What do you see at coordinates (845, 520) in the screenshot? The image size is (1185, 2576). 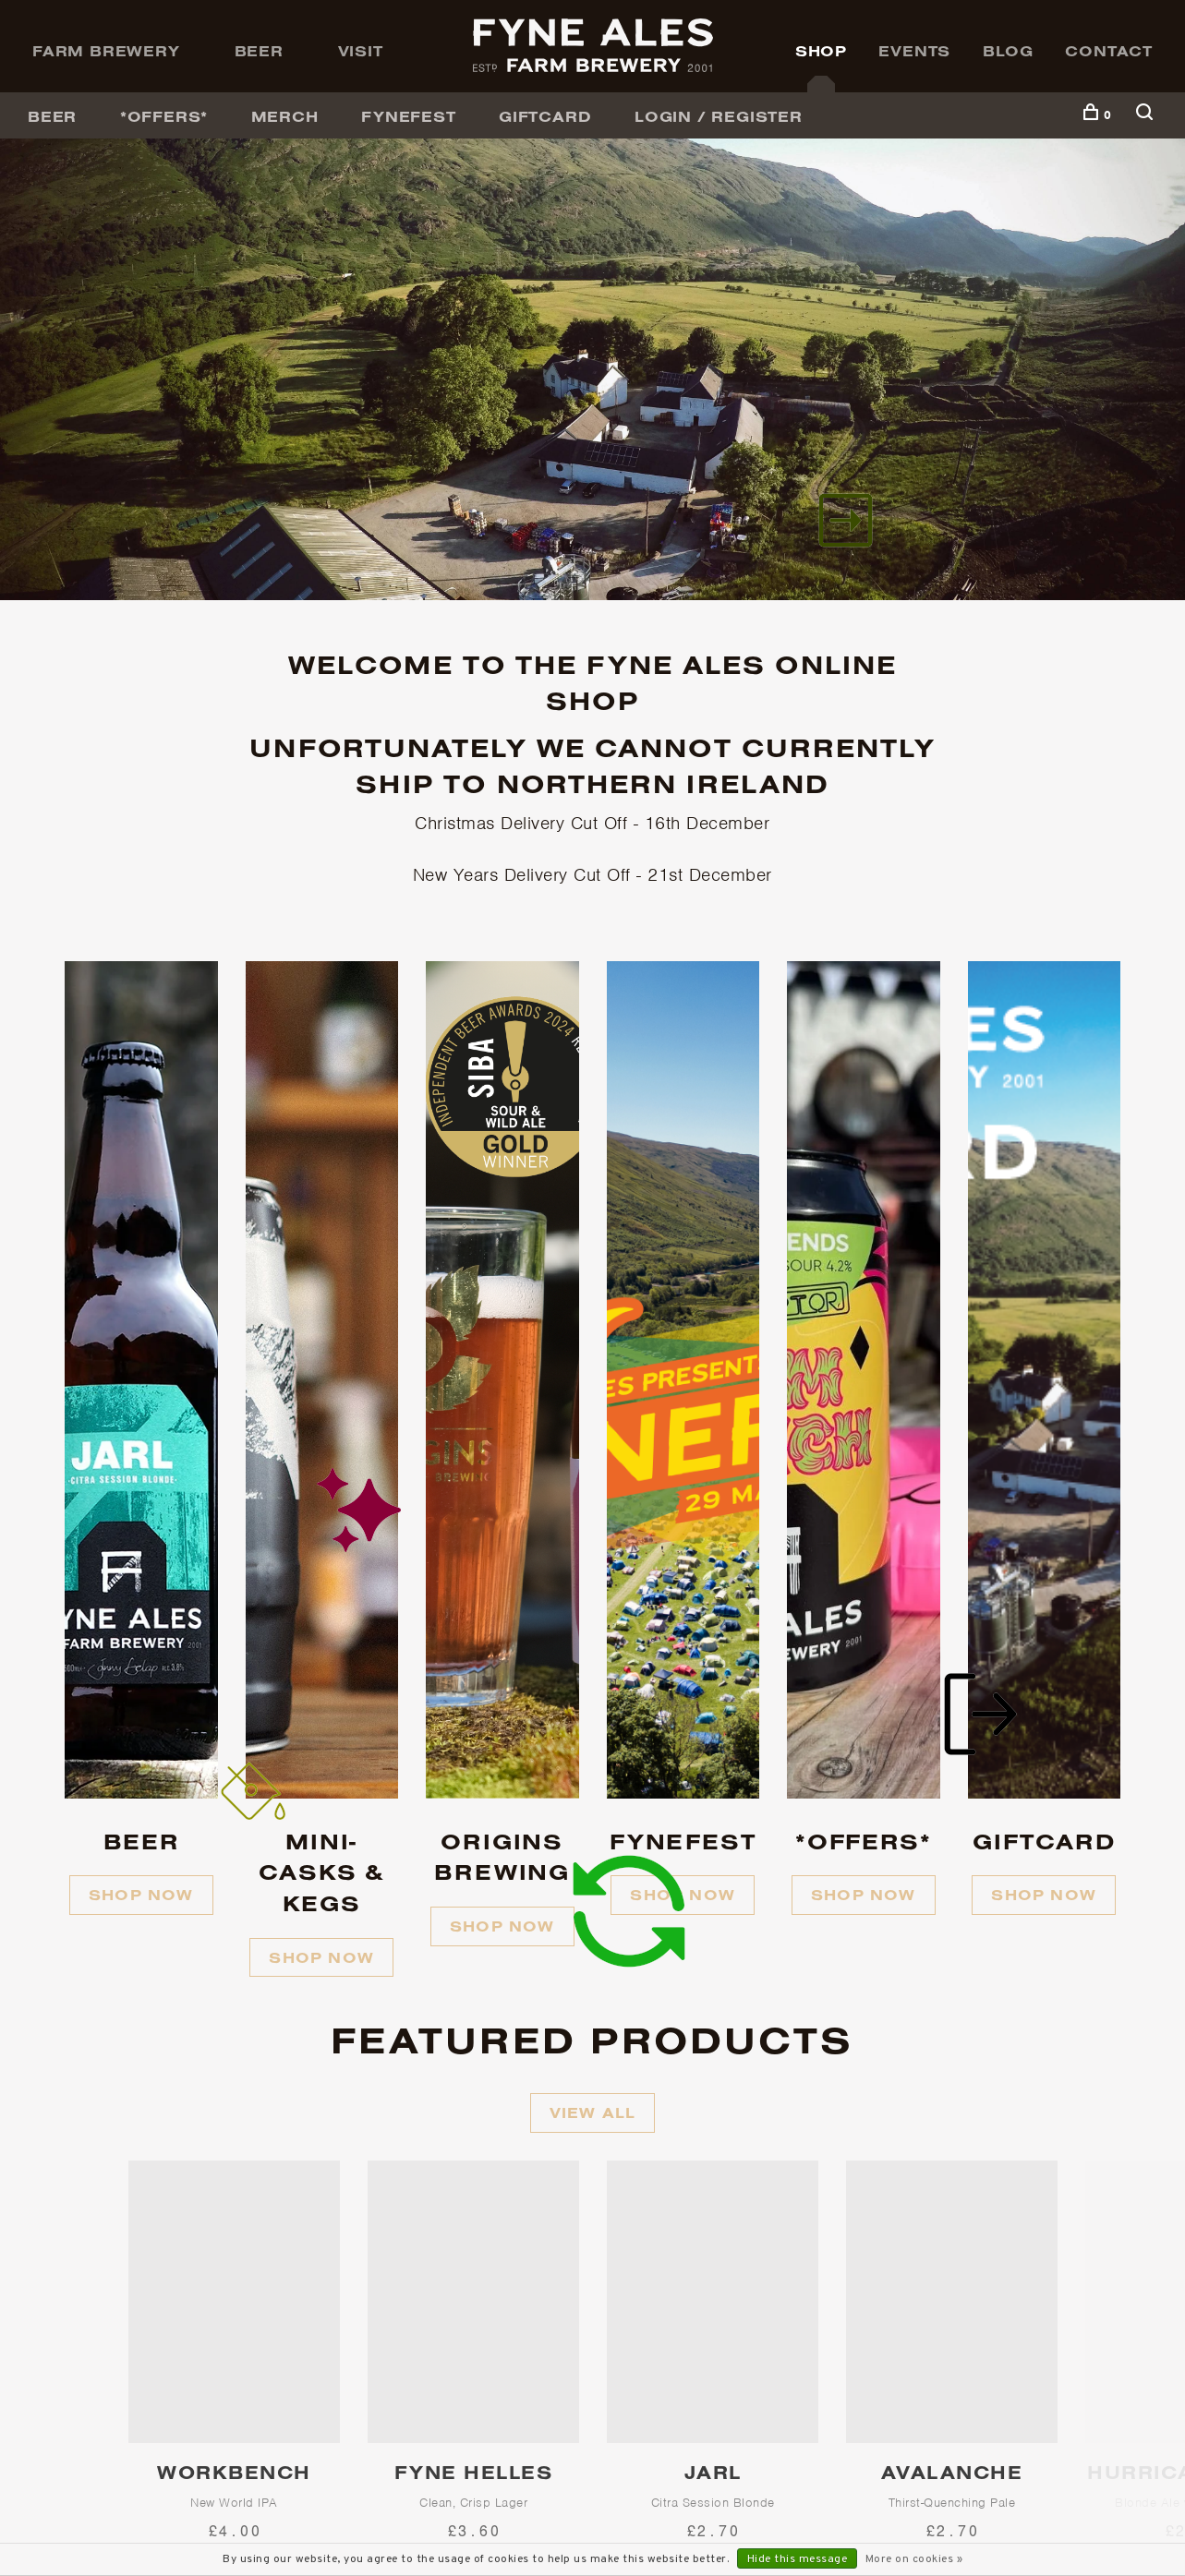 I see `indicates a renamed file in a diff view` at bounding box center [845, 520].